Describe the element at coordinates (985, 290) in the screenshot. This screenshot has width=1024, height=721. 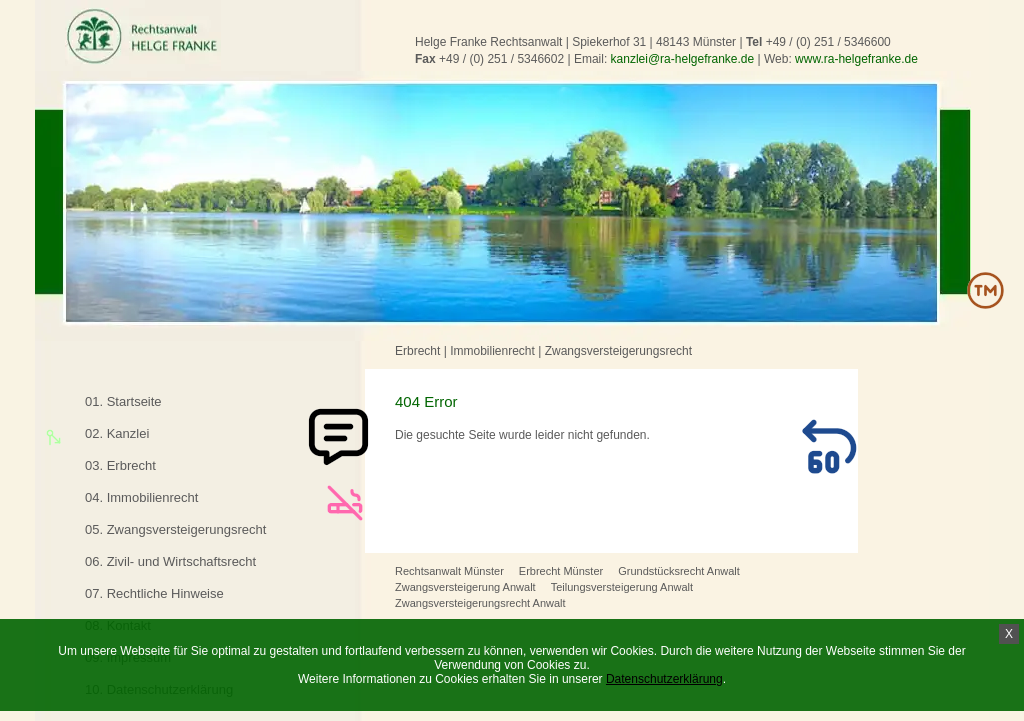
I see `indicates trademarked content or brand` at that location.